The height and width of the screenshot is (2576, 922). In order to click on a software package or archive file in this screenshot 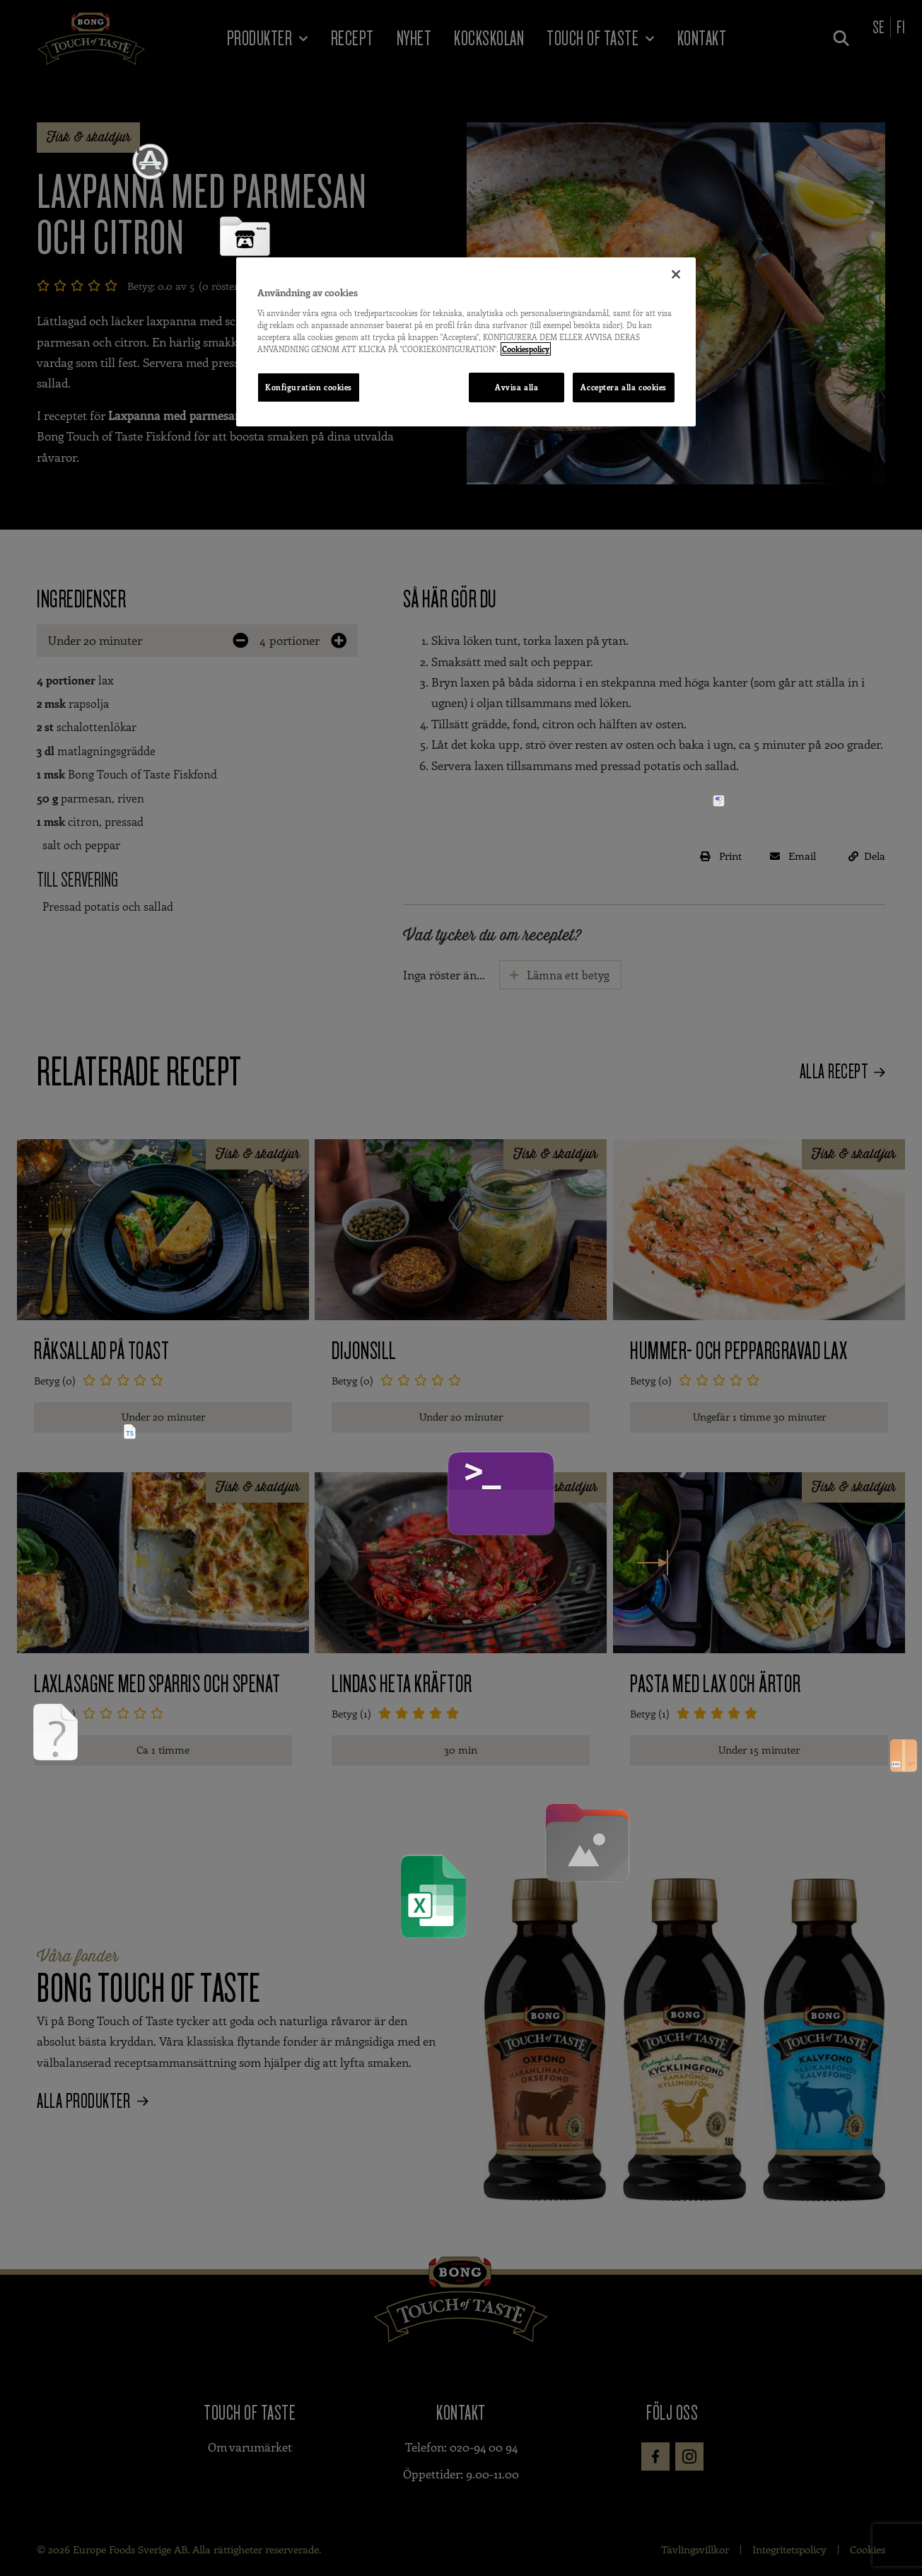, I will do `click(904, 1756)`.